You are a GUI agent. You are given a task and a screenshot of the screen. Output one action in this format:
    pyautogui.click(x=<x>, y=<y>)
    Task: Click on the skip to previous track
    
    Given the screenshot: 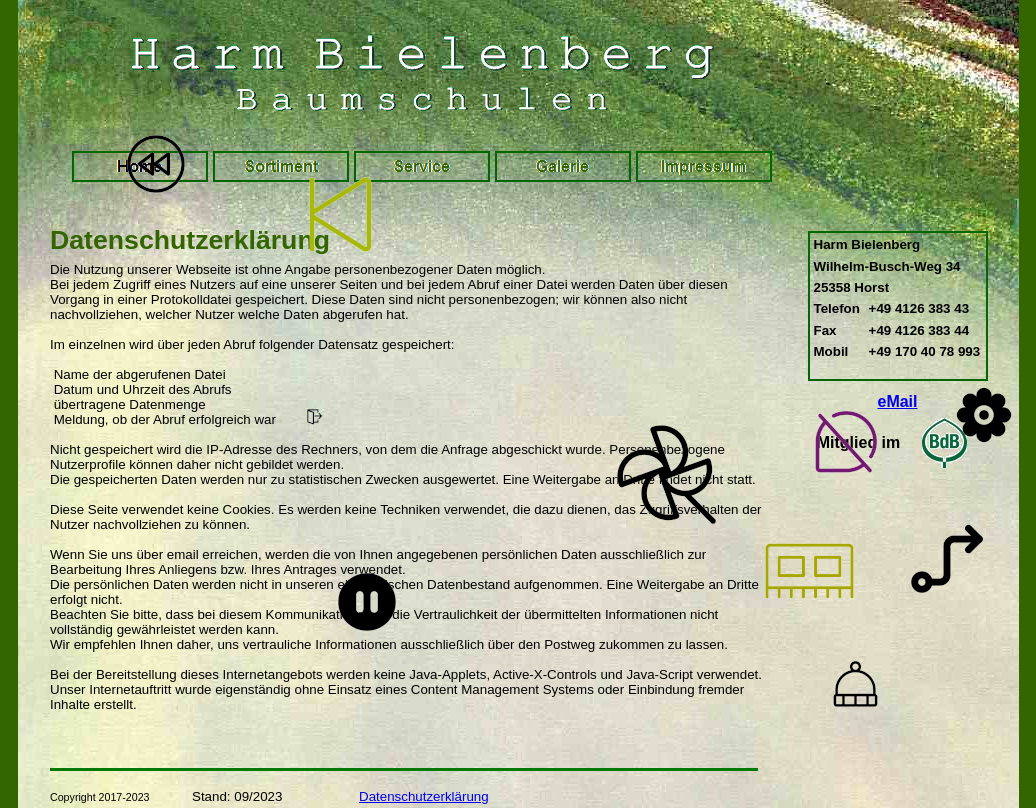 What is the action you would take?
    pyautogui.click(x=340, y=214)
    